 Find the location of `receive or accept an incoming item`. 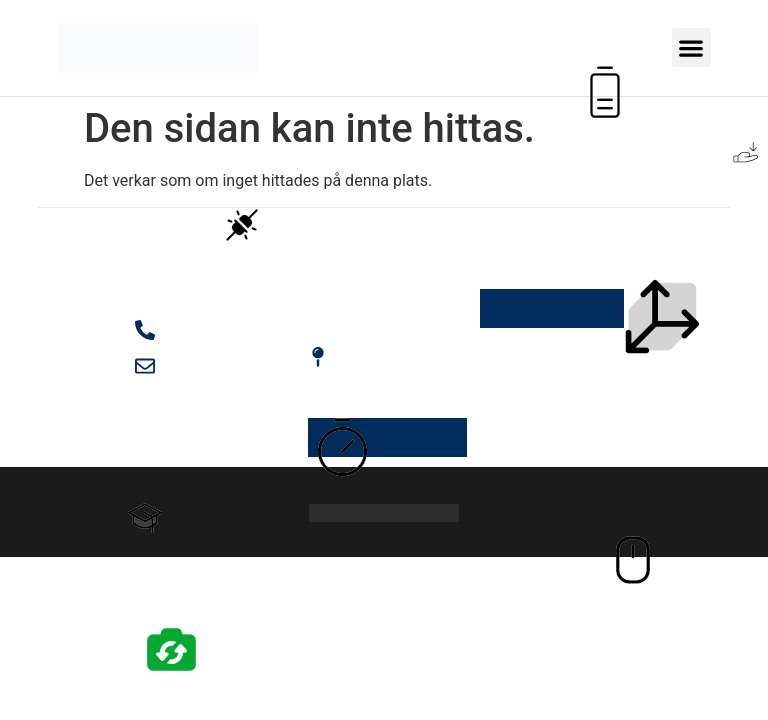

receive or accept an incoming item is located at coordinates (746, 153).